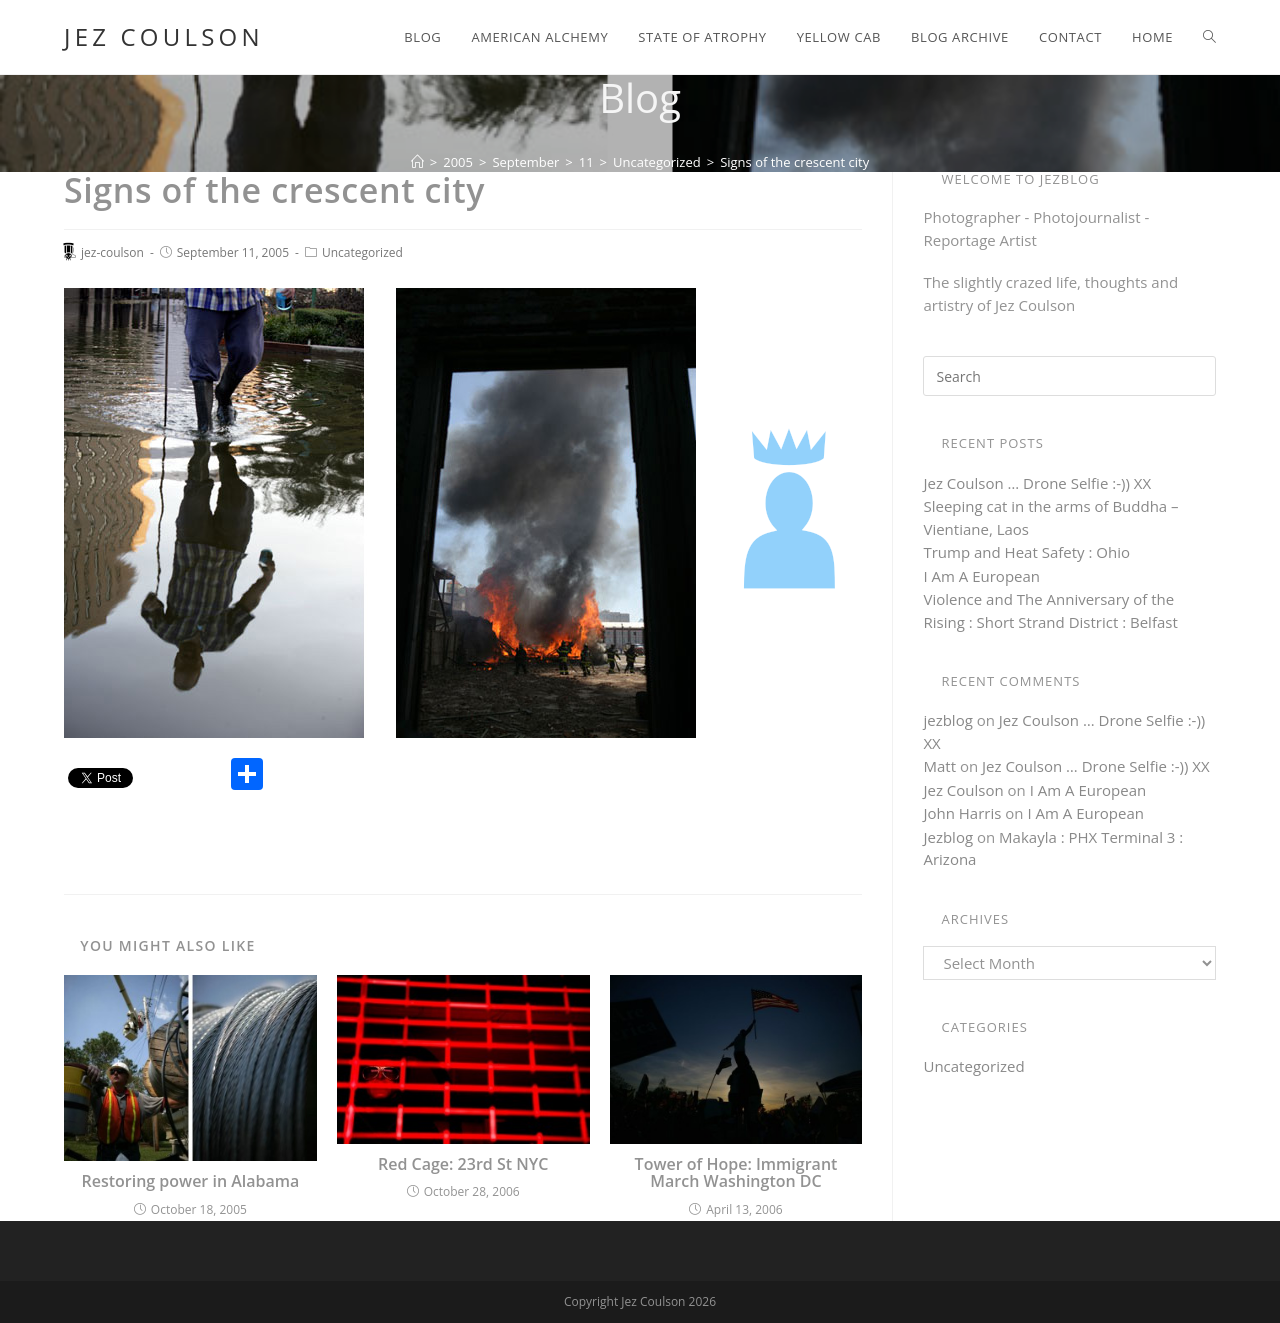 This screenshot has width=1280, height=1323. What do you see at coordinates (68, 251) in the screenshot?
I see `achievement unlocked for defeating enemies` at bounding box center [68, 251].